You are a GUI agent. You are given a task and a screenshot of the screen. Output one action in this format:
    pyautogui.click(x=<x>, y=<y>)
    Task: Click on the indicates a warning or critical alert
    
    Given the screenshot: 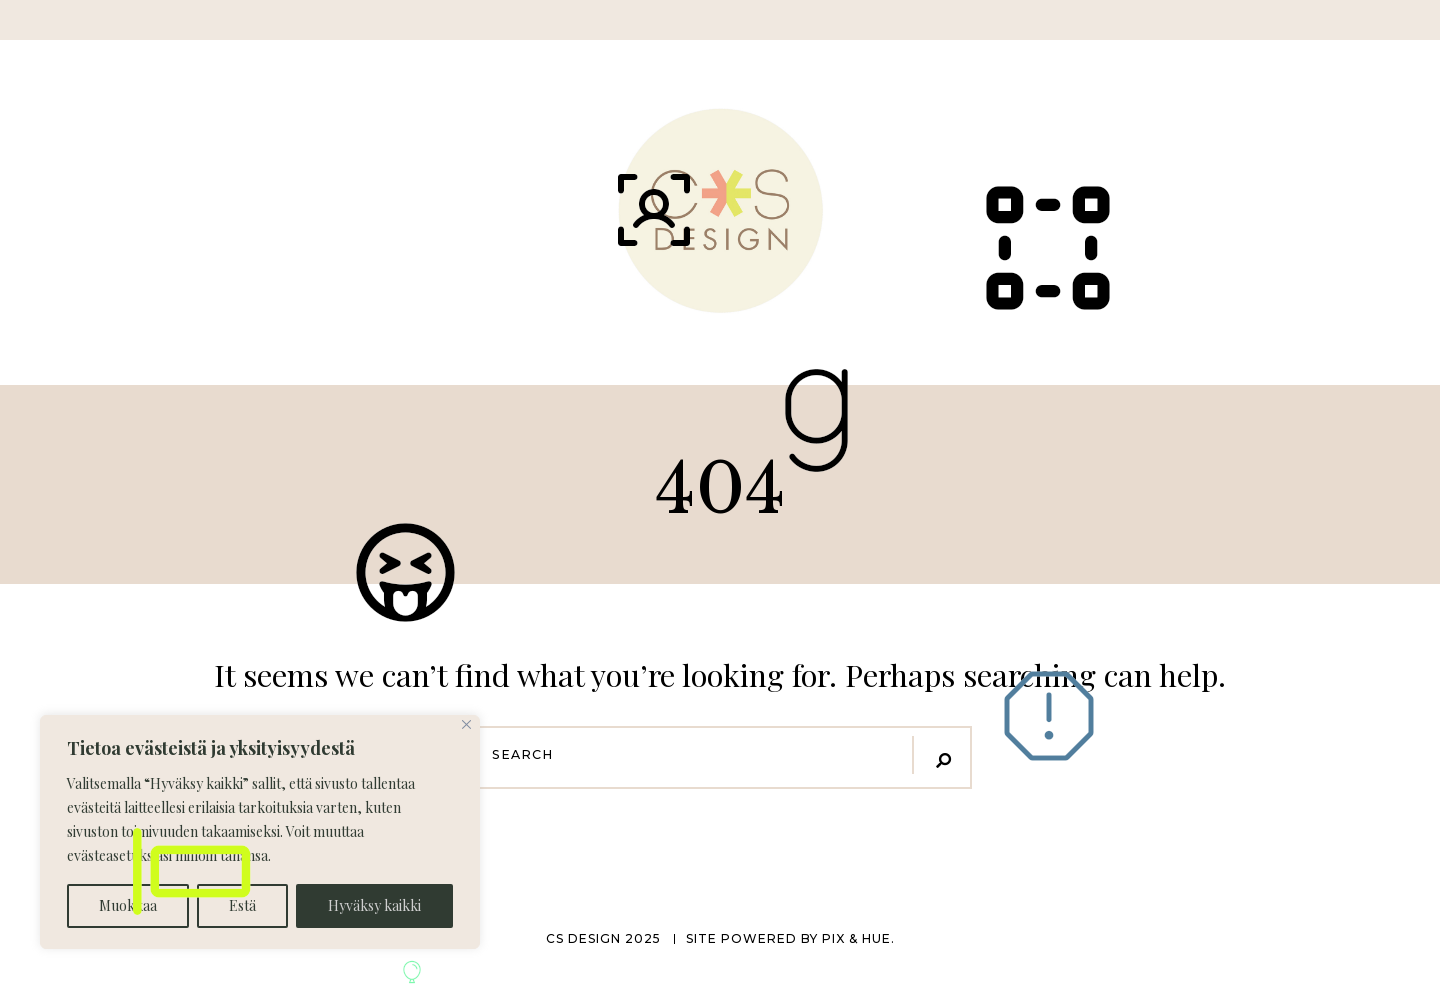 What is the action you would take?
    pyautogui.click(x=1049, y=716)
    